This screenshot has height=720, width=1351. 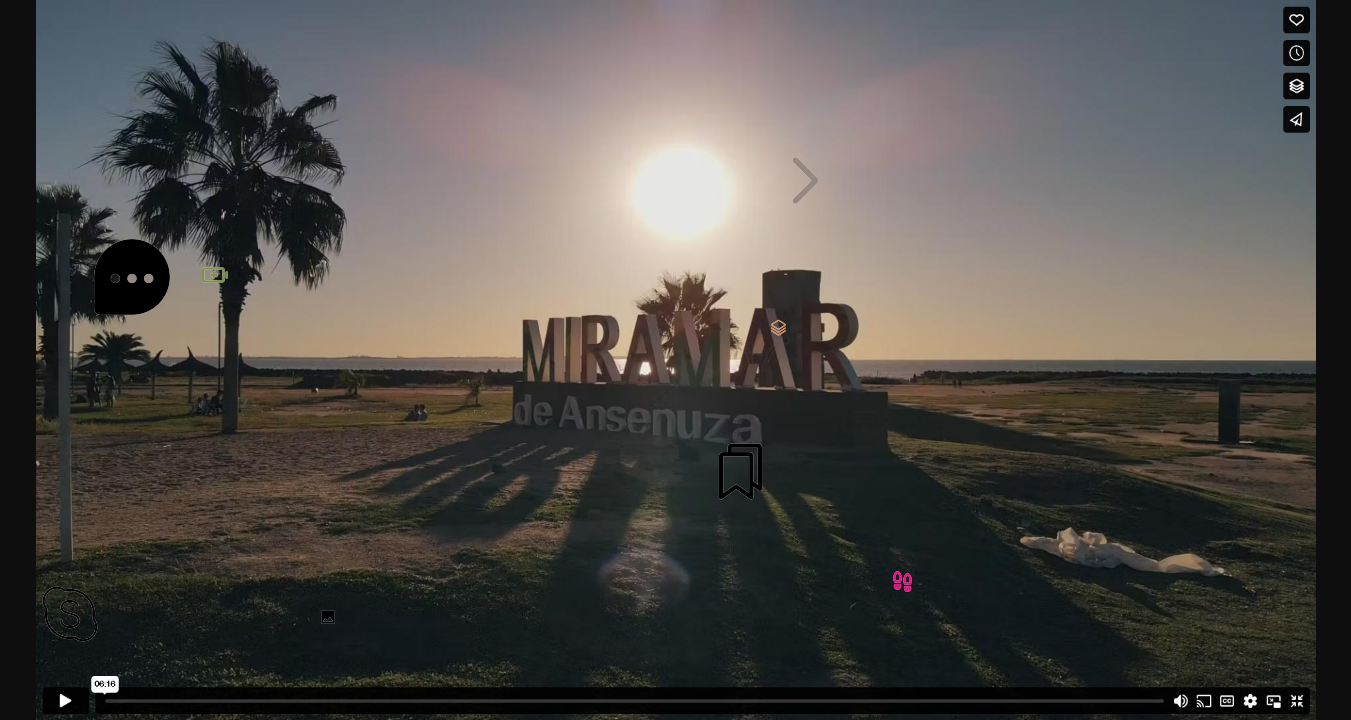 I want to click on navigate to the next item or screen, so click(x=803, y=180).